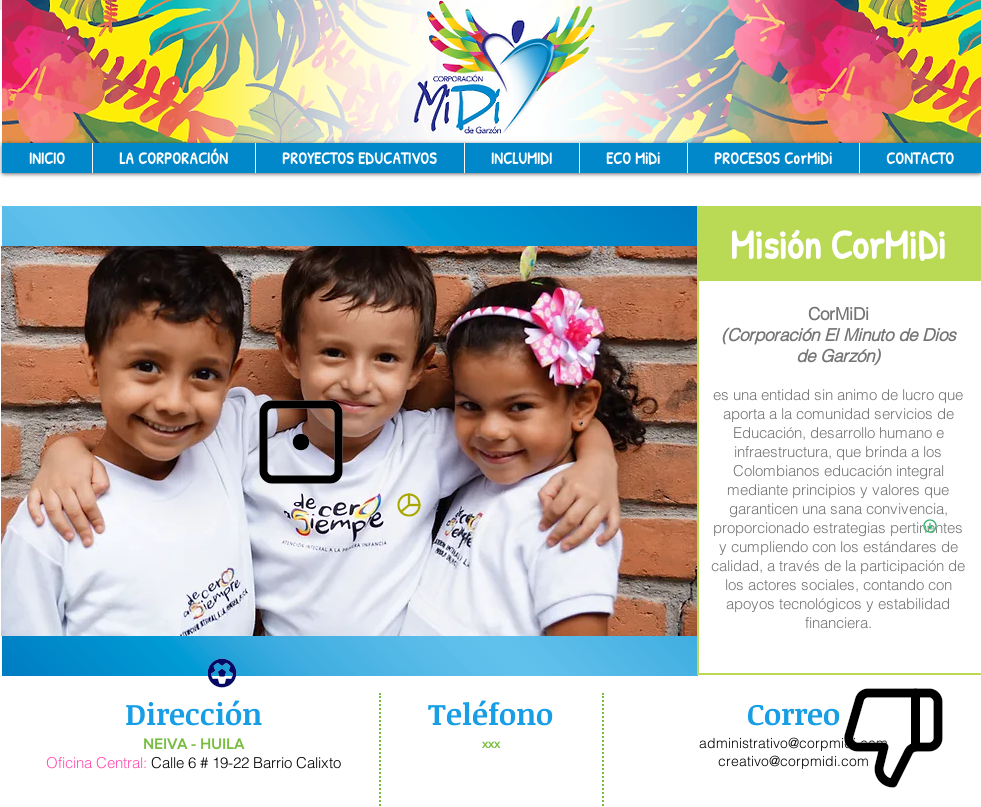 This screenshot has height=807, width=981. I want to click on view pie chart analytics, so click(409, 505).